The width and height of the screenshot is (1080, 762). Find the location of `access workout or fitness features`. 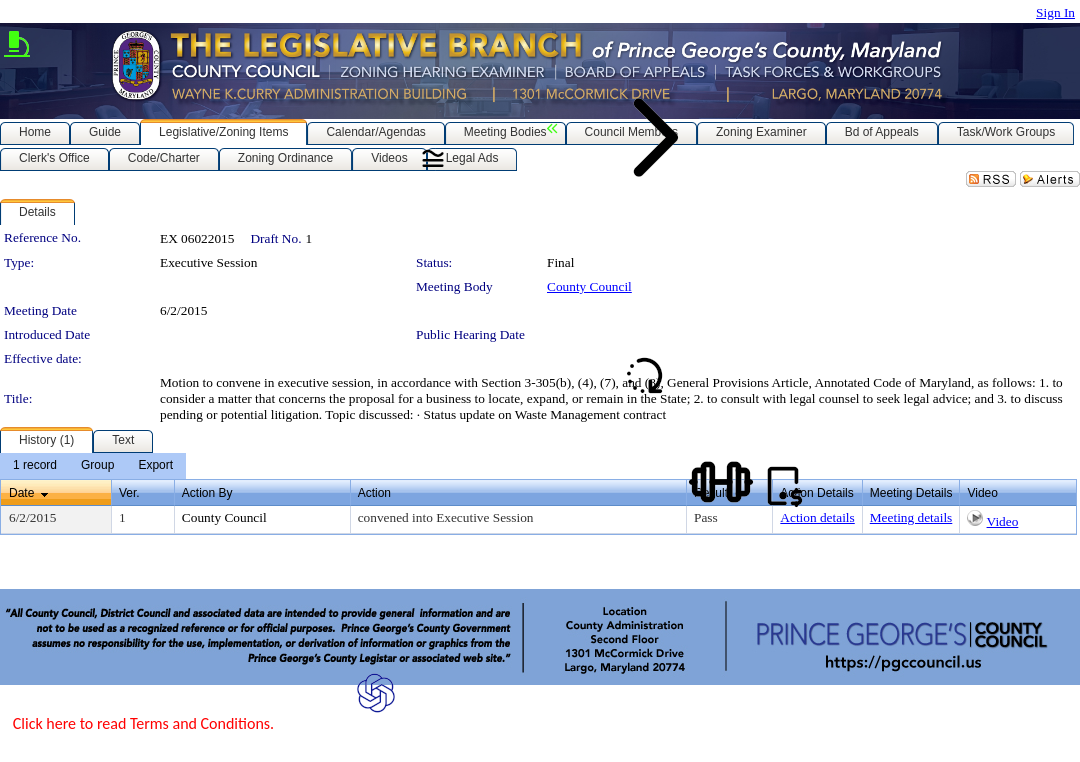

access workout or fitness features is located at coordinates (721, 482).